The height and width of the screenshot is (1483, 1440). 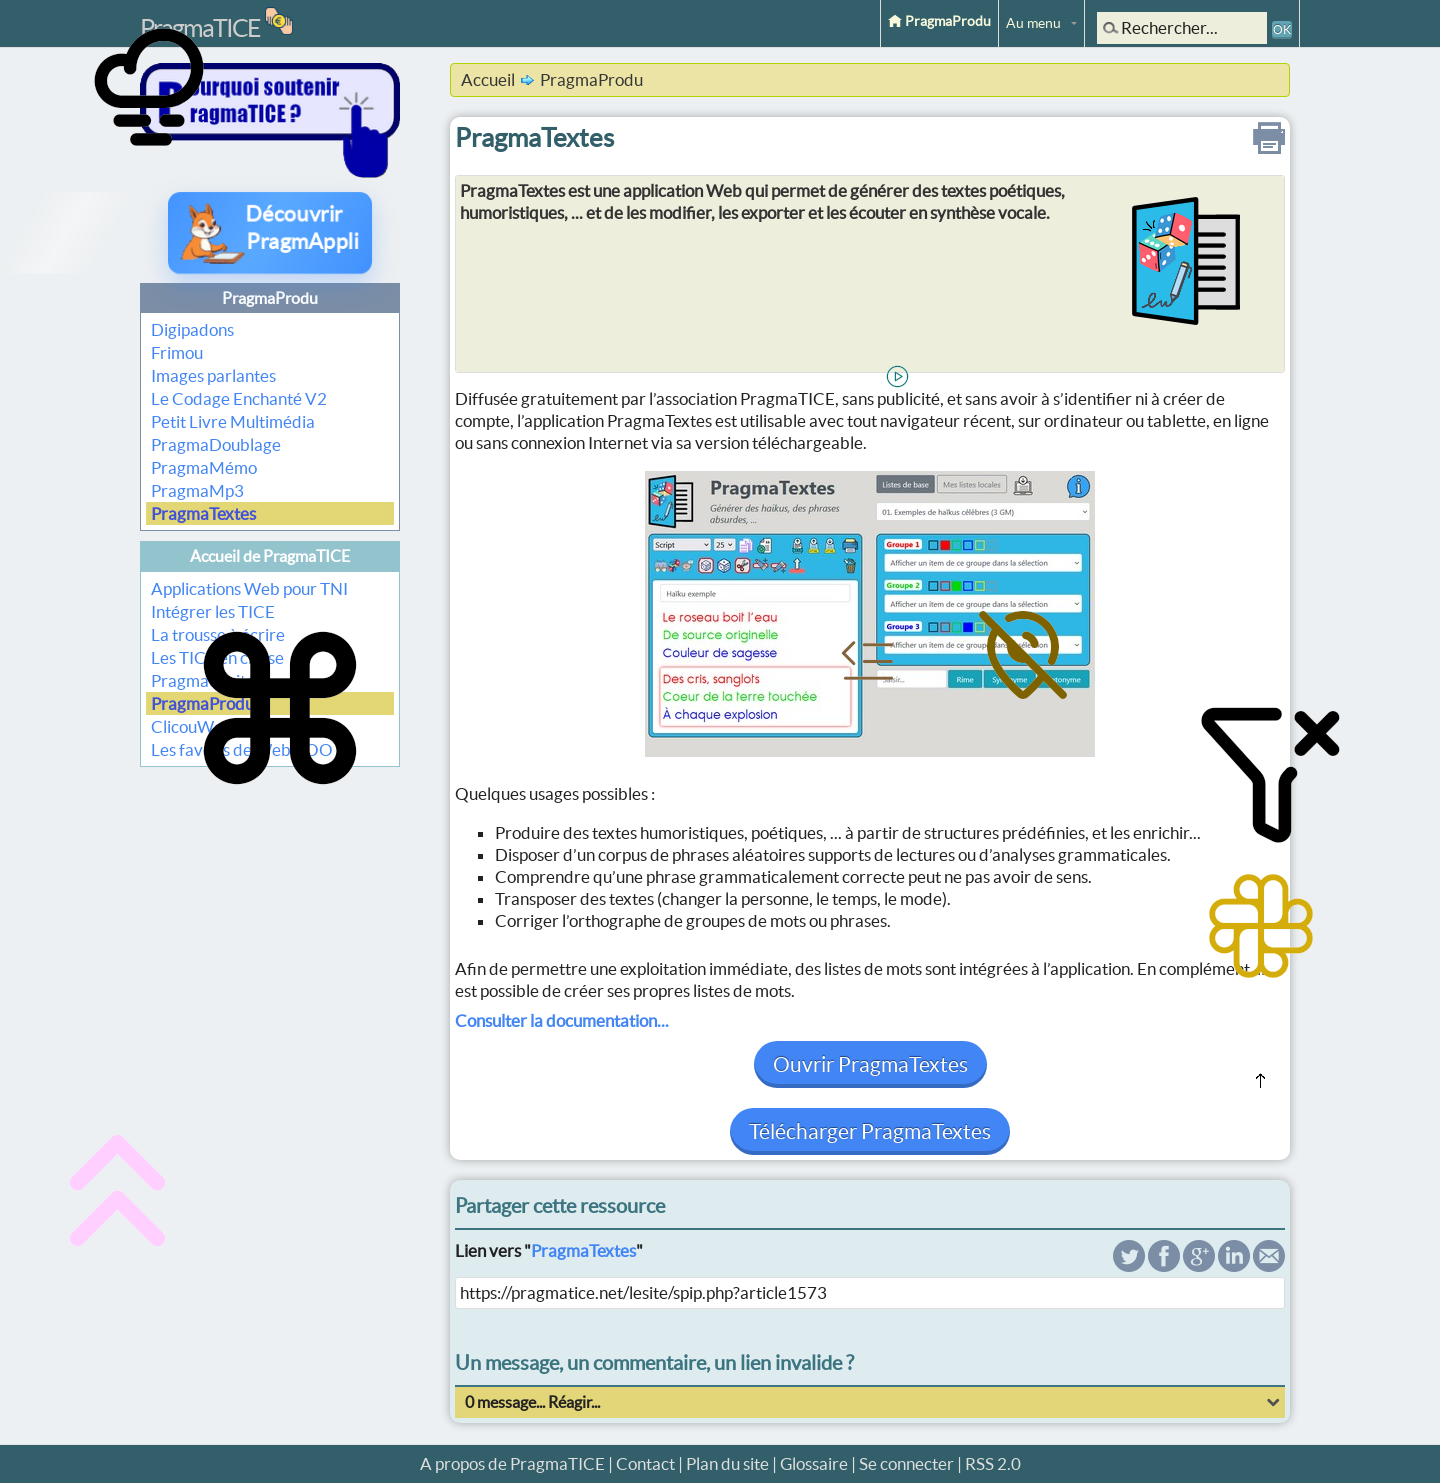 I want to click on indicates foggy weather conditions, so click(x=149, y=85).